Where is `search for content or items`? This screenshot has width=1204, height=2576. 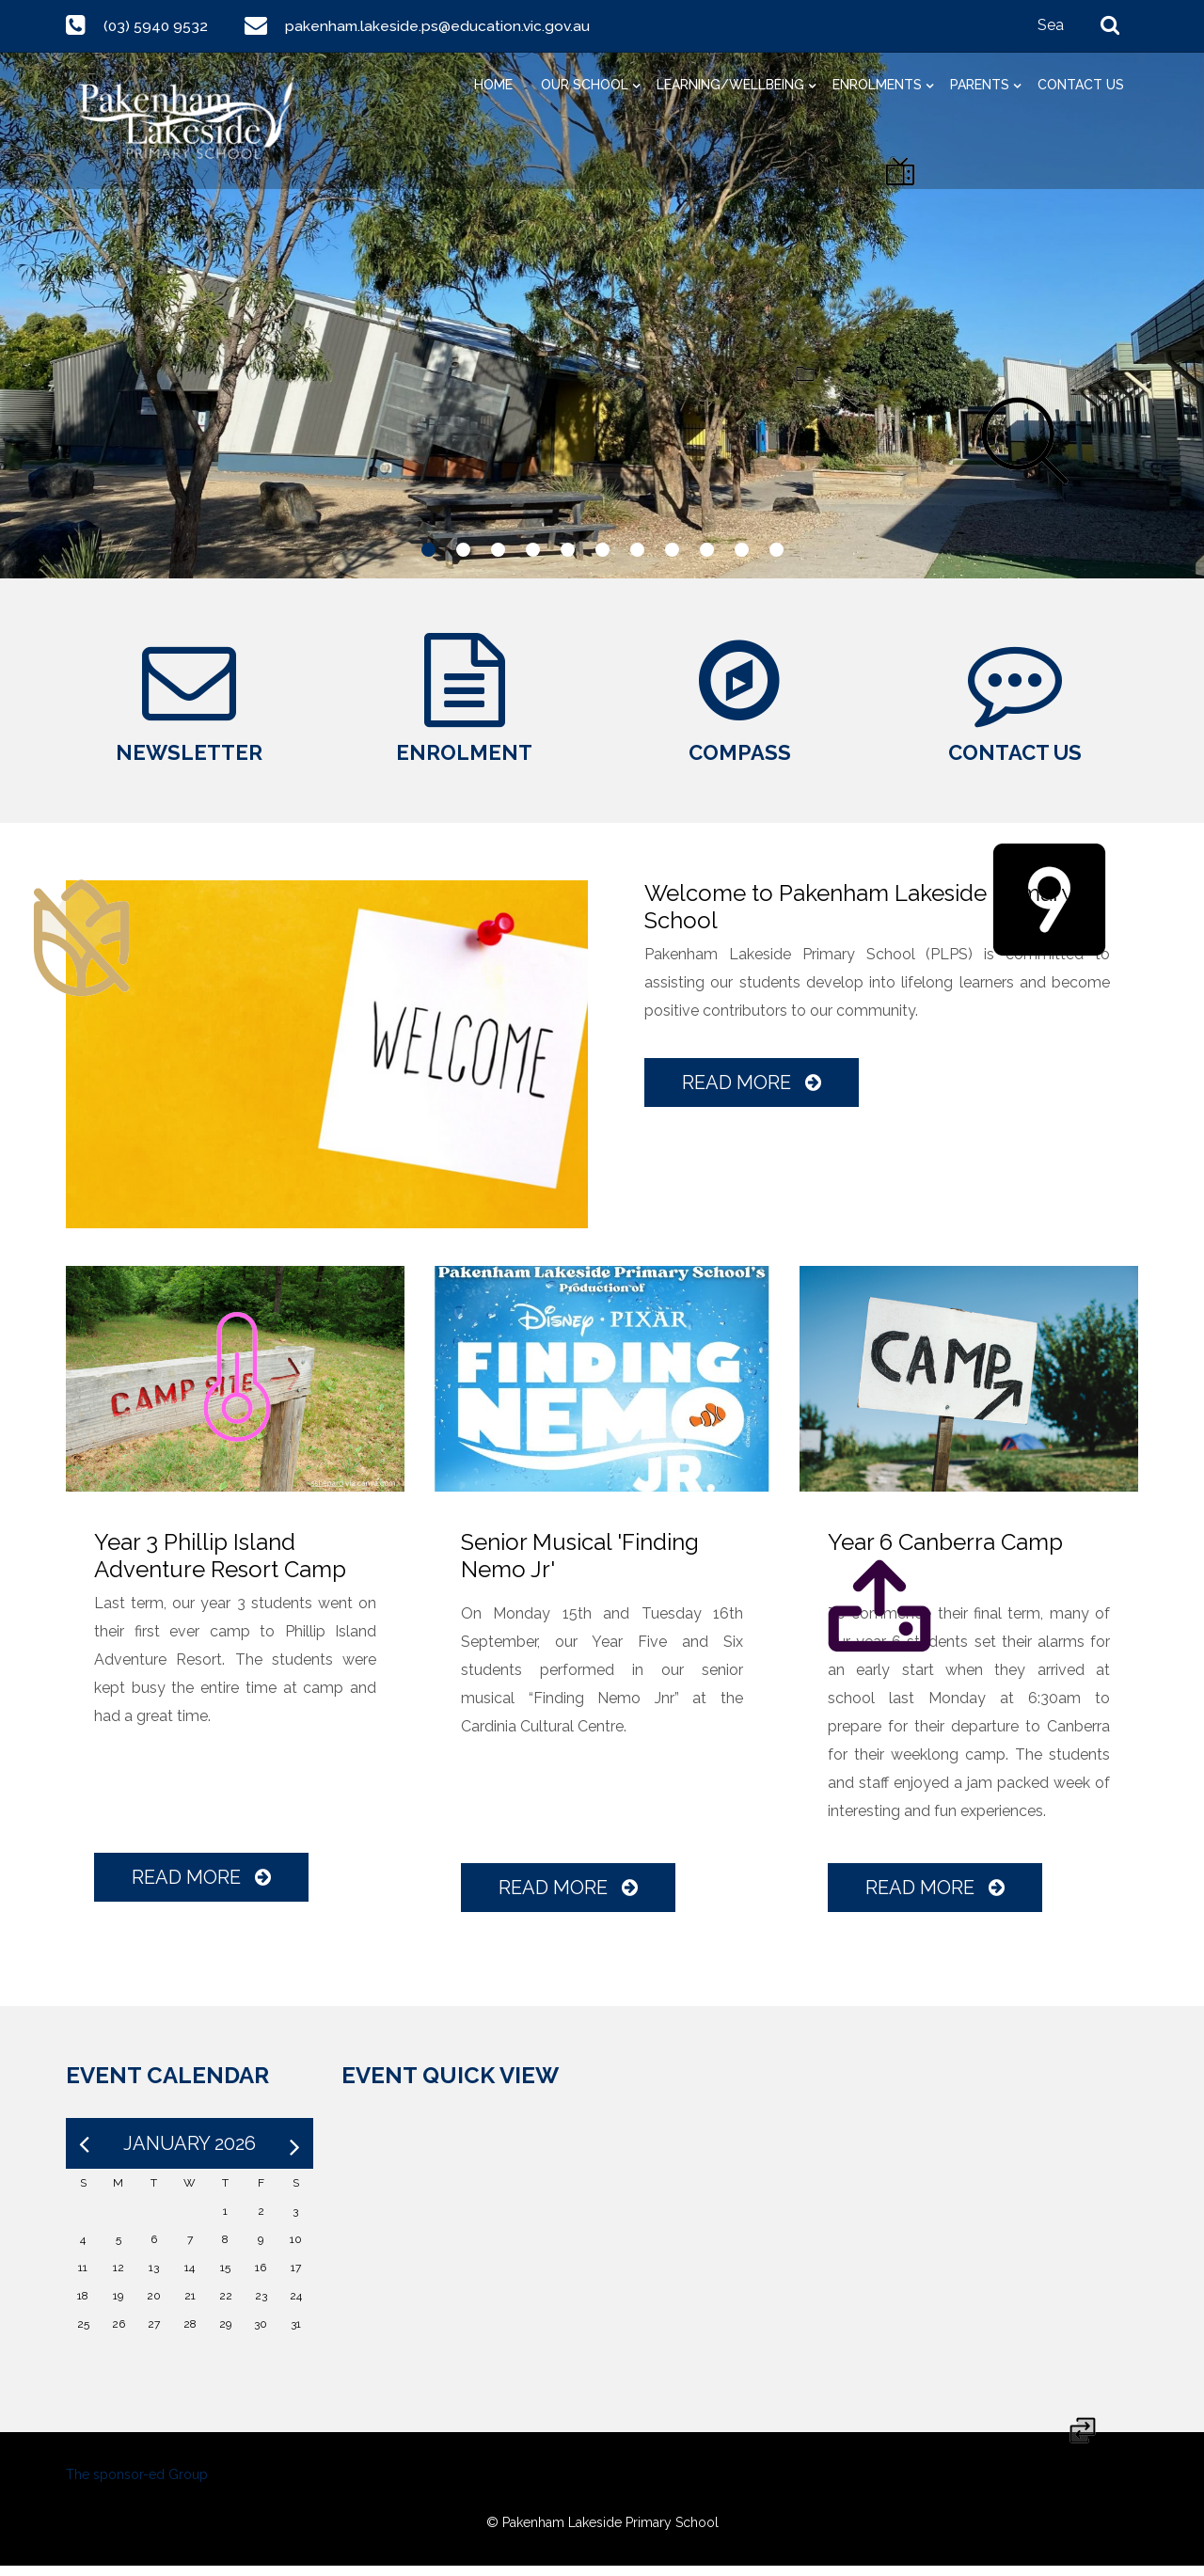
search for content or items is located at coordinates (1024, 440).